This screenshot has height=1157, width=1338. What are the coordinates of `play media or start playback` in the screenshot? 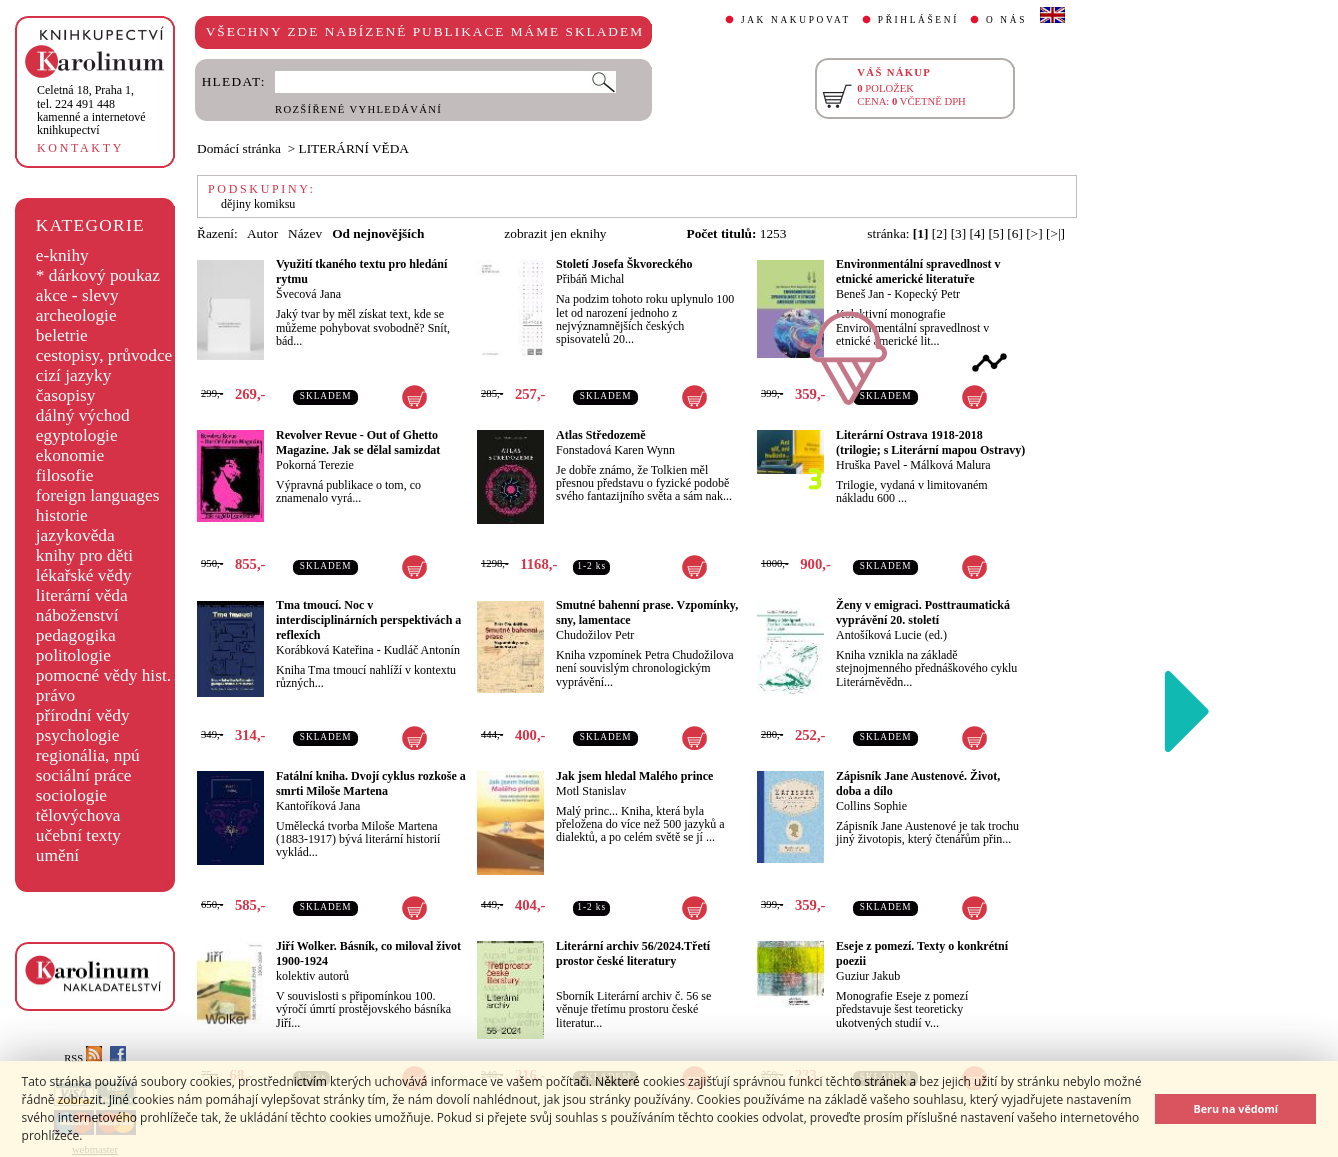 It's located at (1187, 711).